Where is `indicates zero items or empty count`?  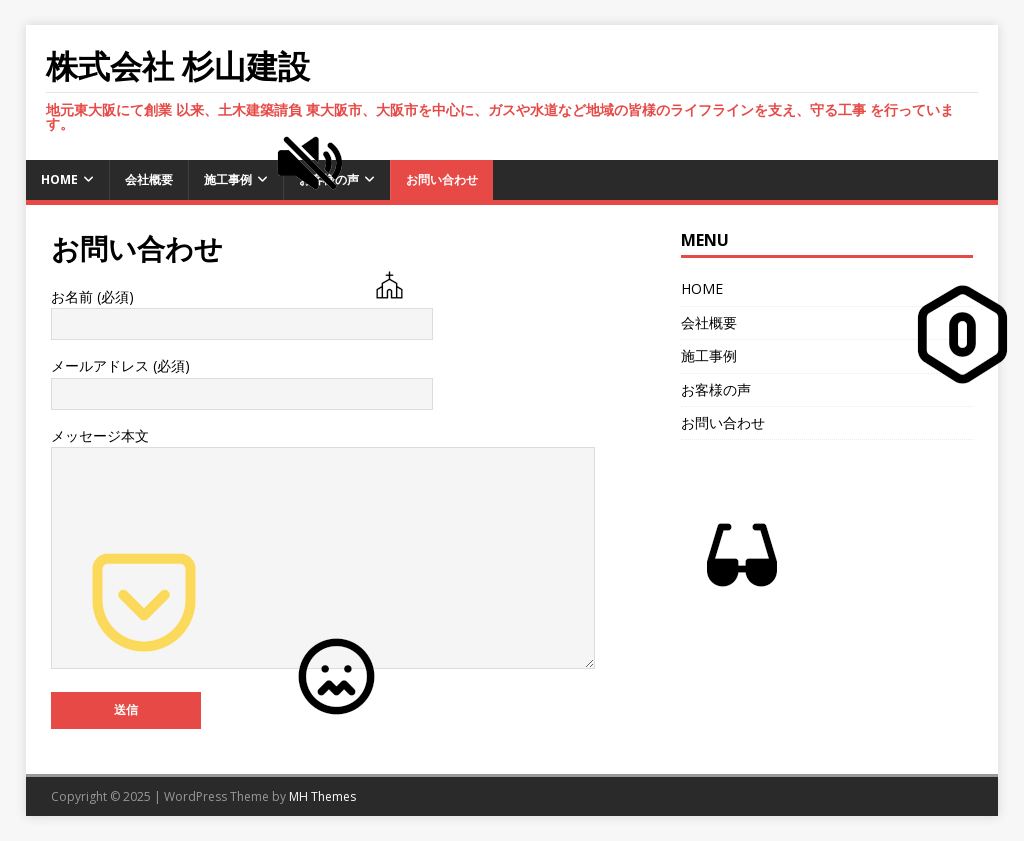 indicates zero items or empty count is located at coordinates (962, 334).